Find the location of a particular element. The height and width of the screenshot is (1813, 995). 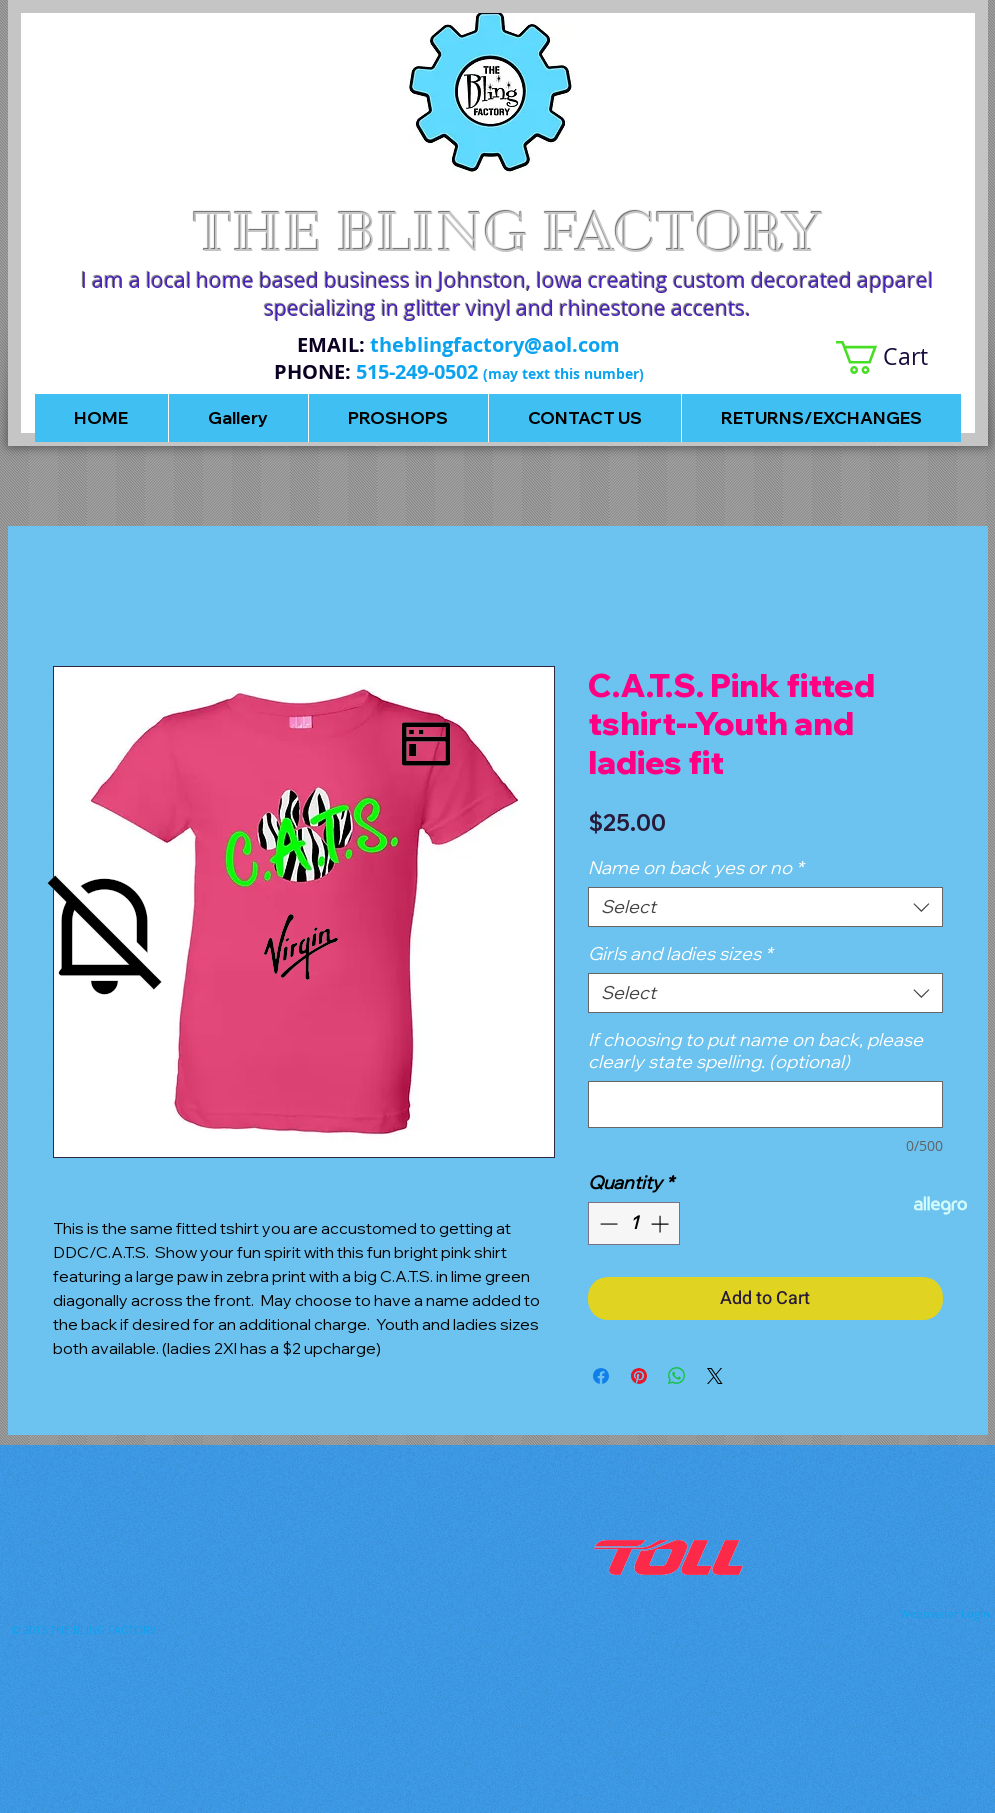

visit the allegro e-commerce platform is located at coordinates (940, 1205).